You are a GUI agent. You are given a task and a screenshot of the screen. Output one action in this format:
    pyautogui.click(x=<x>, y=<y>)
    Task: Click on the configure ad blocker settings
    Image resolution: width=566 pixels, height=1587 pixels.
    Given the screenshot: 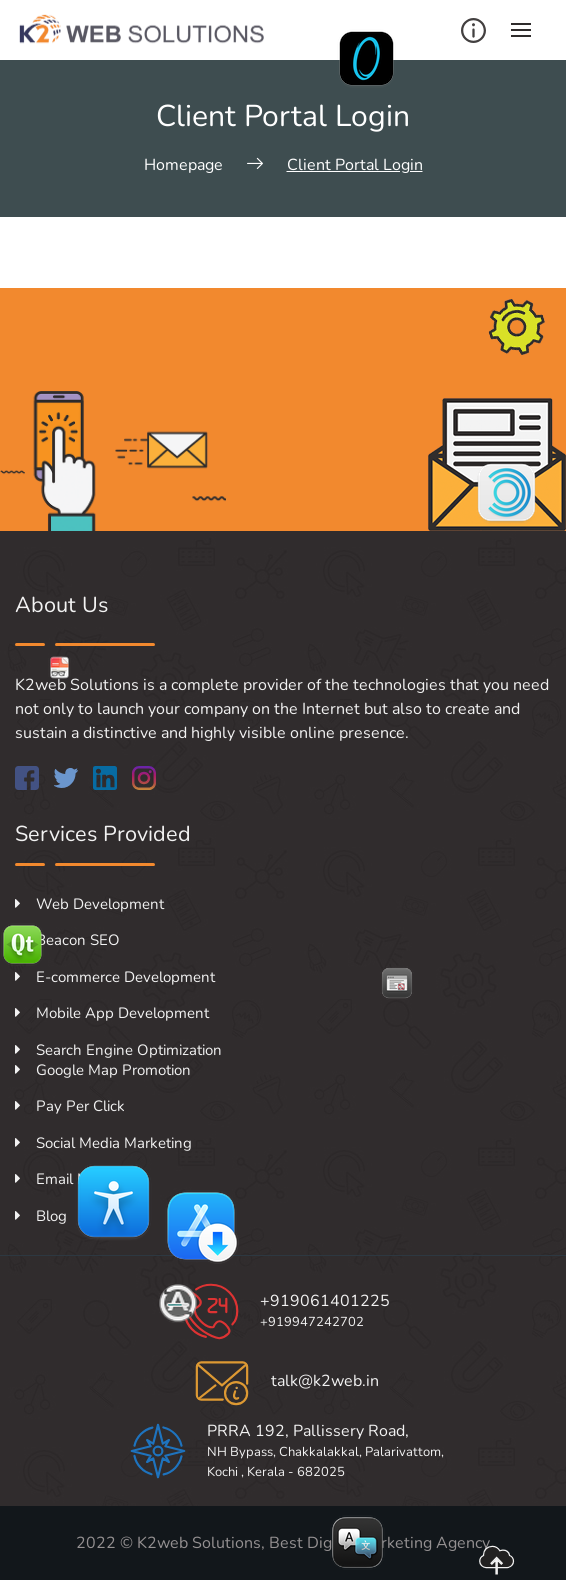 What is the action you would take?
    pyautogui.click(x=397, y=983)
    